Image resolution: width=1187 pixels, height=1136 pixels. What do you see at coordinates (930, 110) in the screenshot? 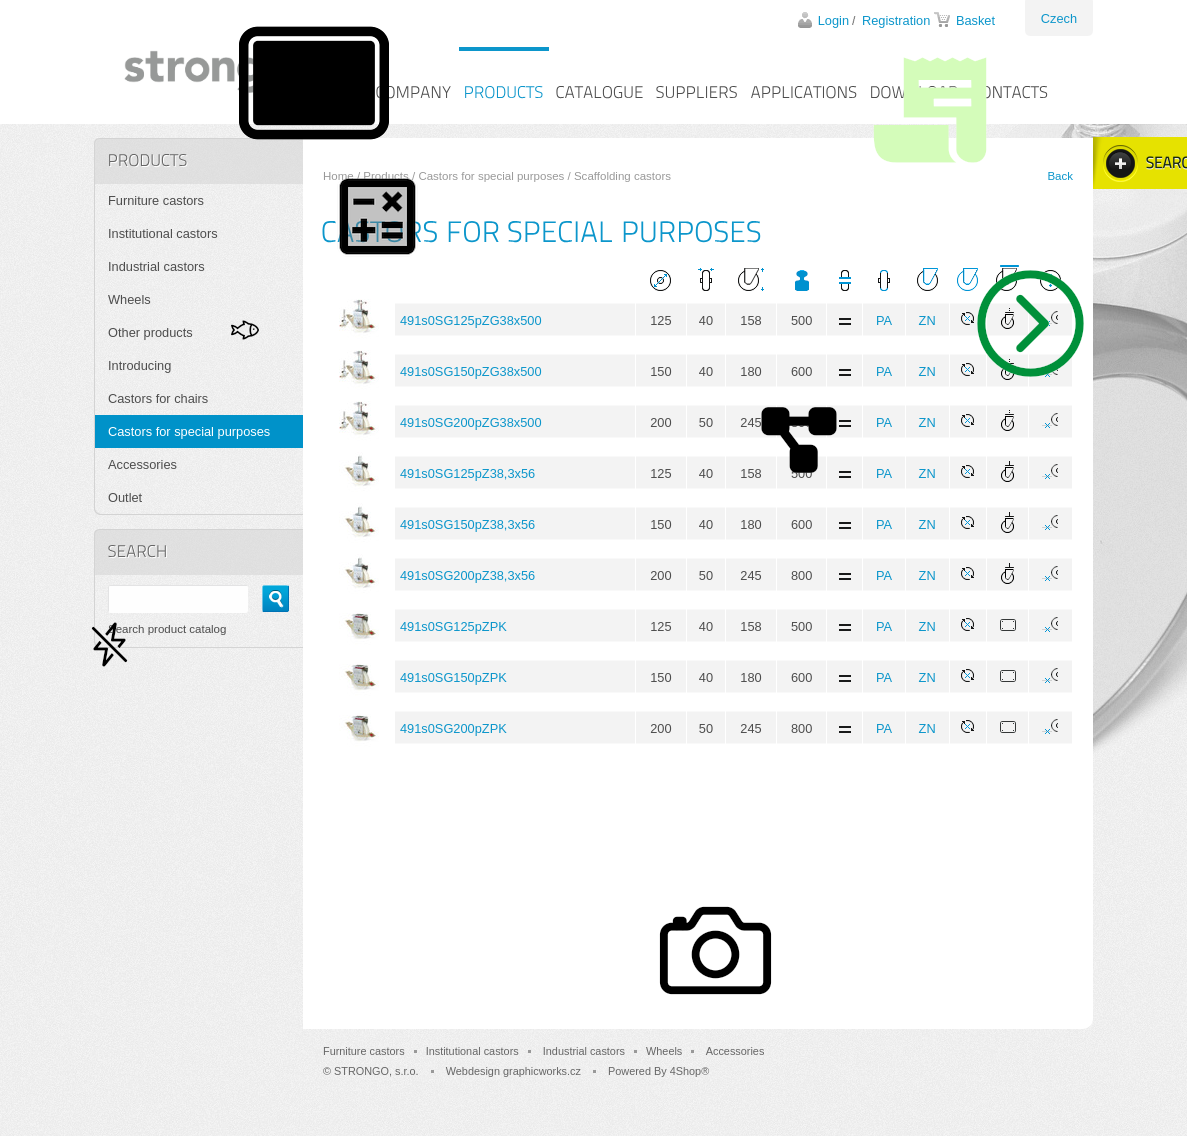
I see `view purchase receipt or transaction history` at bounding box center [930, 110].